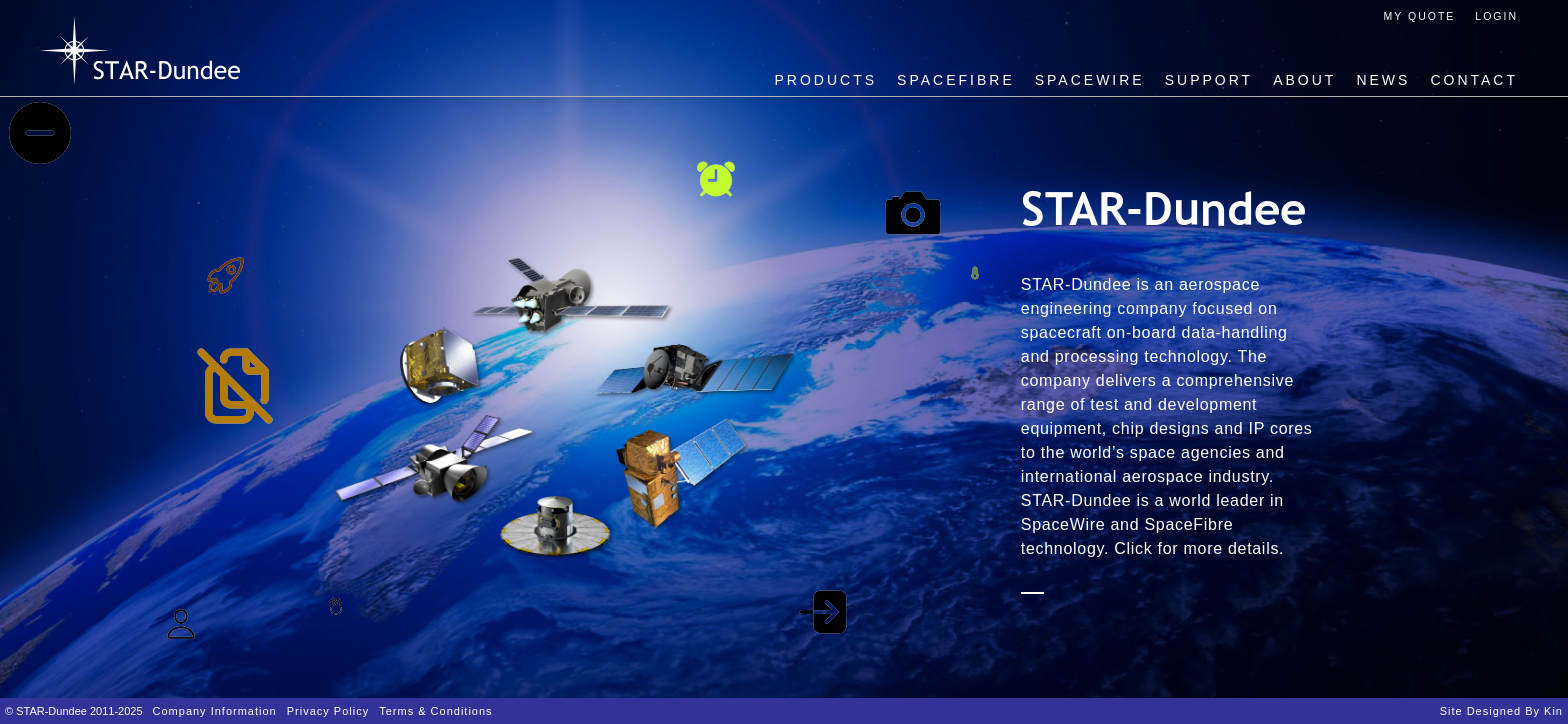  Describe the element at coordinates (975, 273) in the screenshot. I see `indicates high temperature reading` at that location.